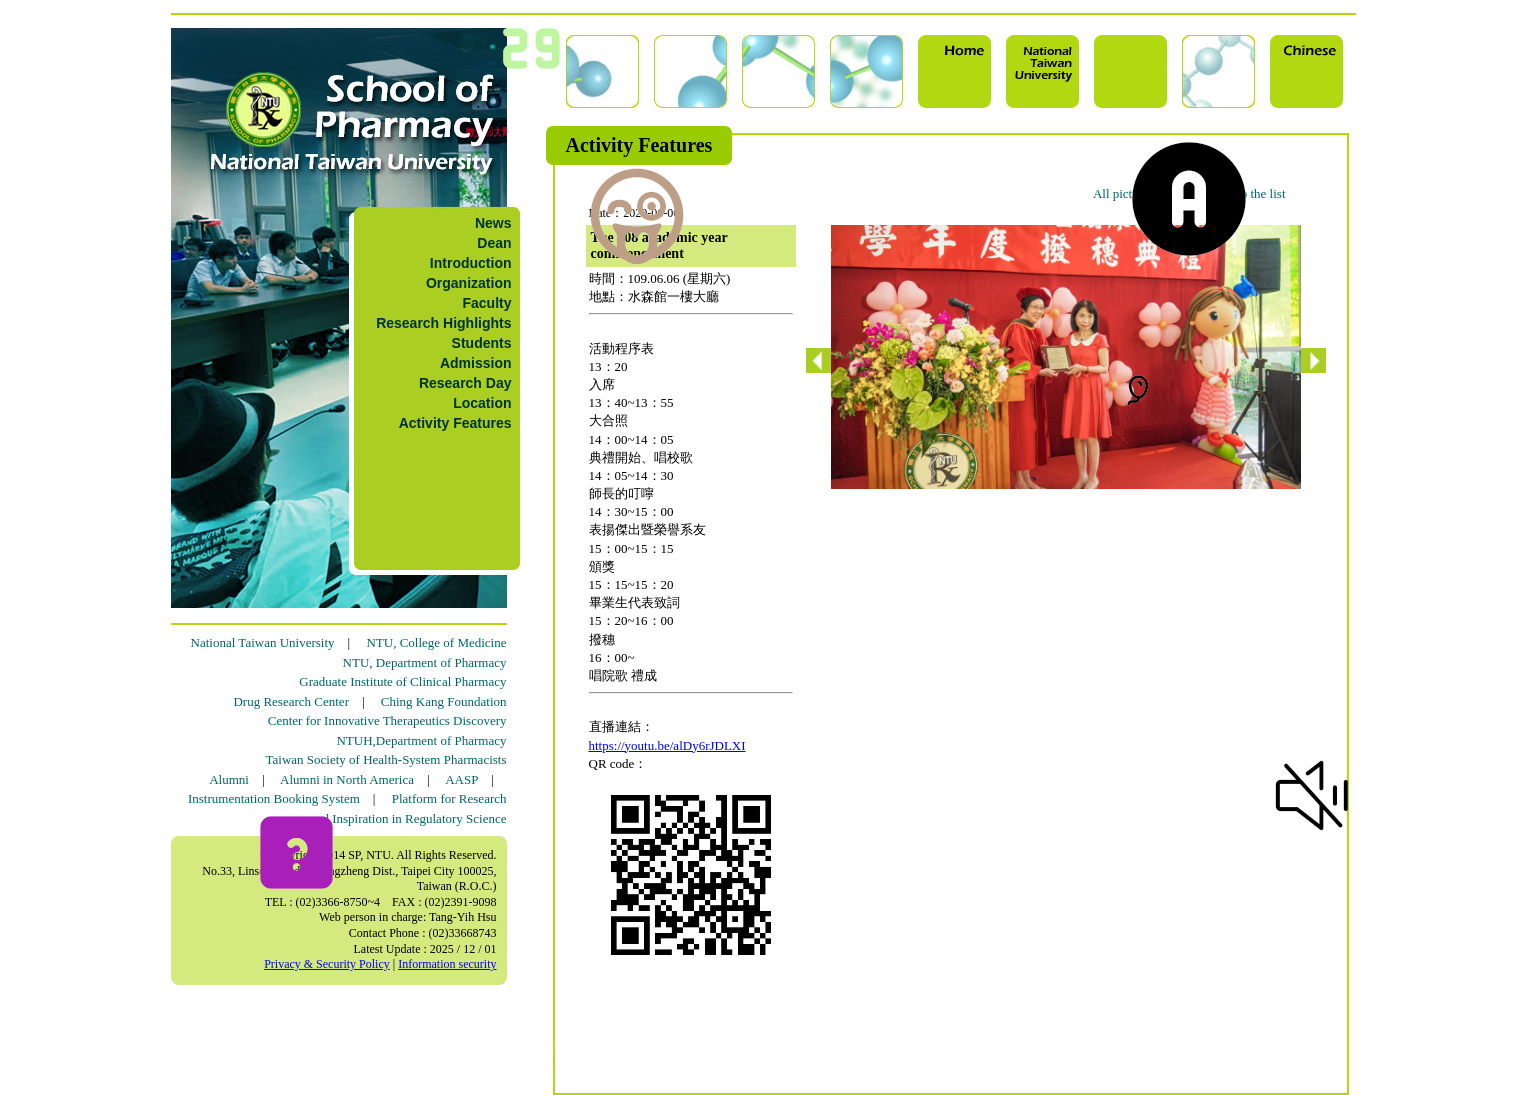  I want to click on react with a playful or silly emoji, so click(637, 215).